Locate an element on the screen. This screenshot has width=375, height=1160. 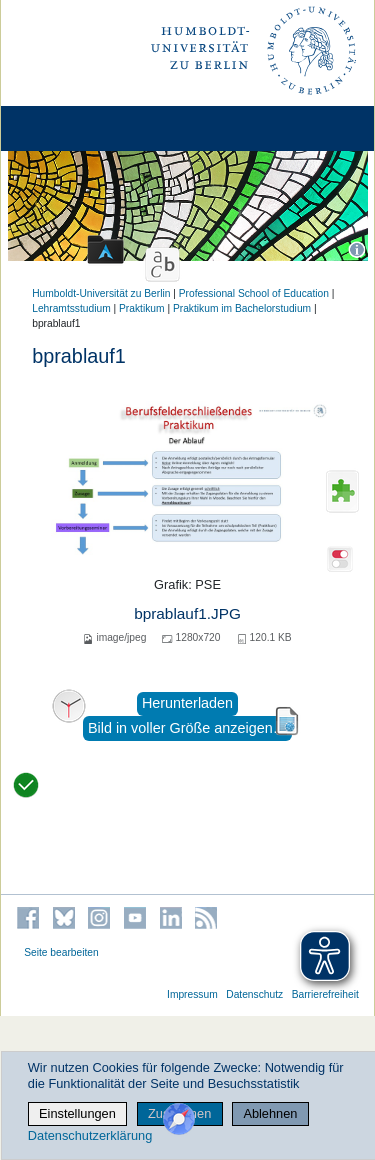
folder containing arch linux files or configurations is located at coordinates (105, 250).